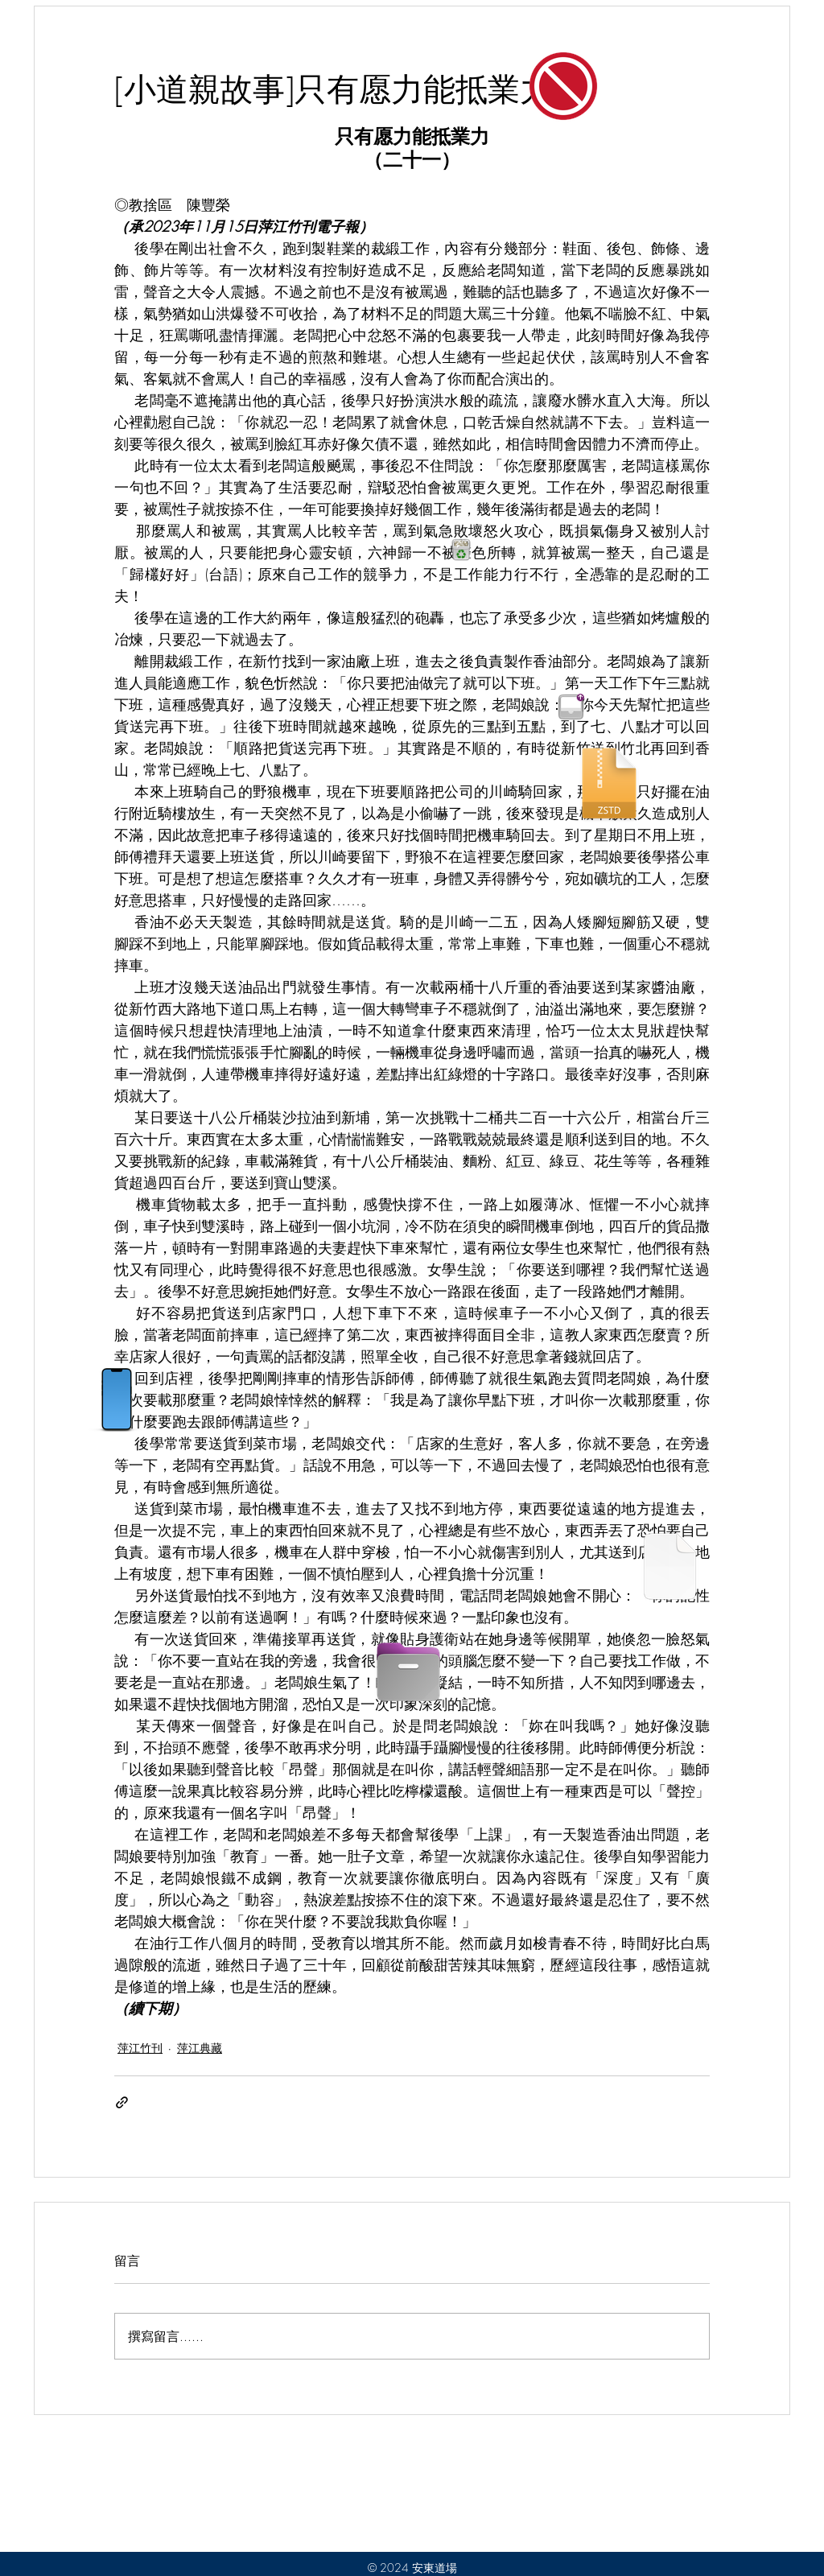 The image size is (824, 2576). I want to click on delete selected email message, so click(563, 86).